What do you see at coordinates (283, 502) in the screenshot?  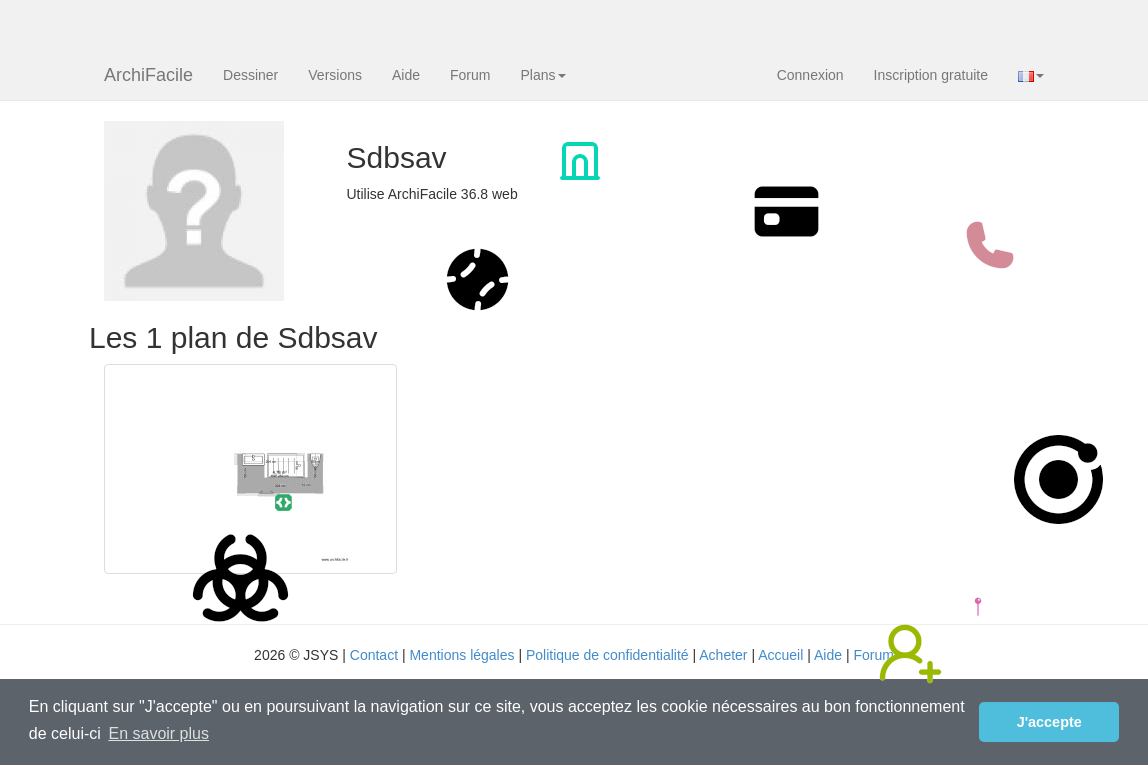 I see `indicates active developer badge status on Discord` at bounding box center [283, 502].